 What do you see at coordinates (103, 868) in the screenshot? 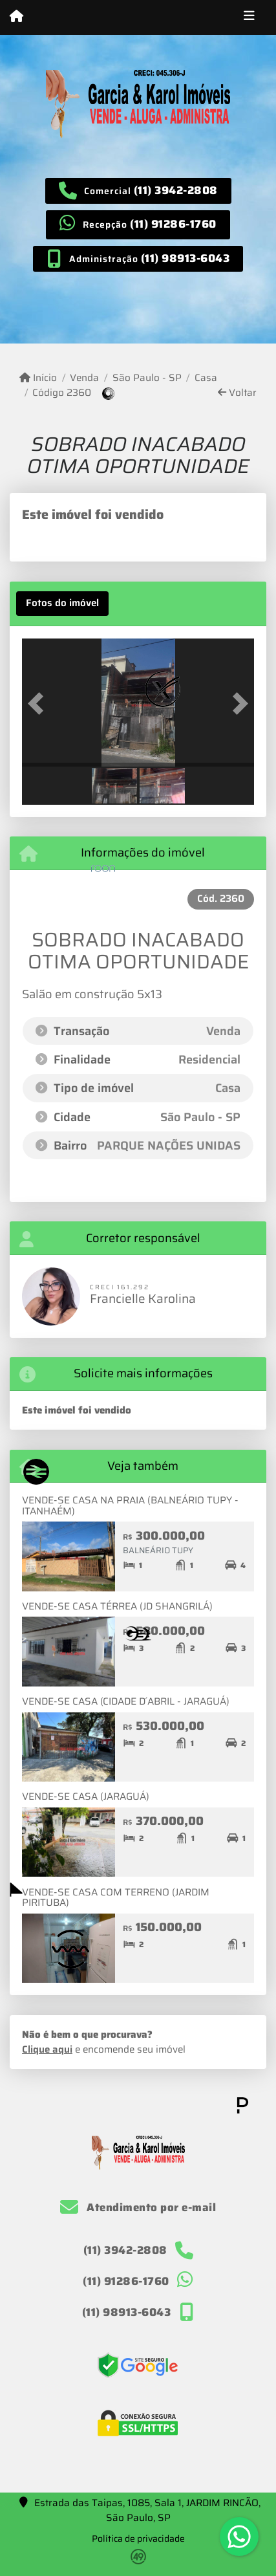
I see `open the roon music player app` at bounding box center [103, 868].